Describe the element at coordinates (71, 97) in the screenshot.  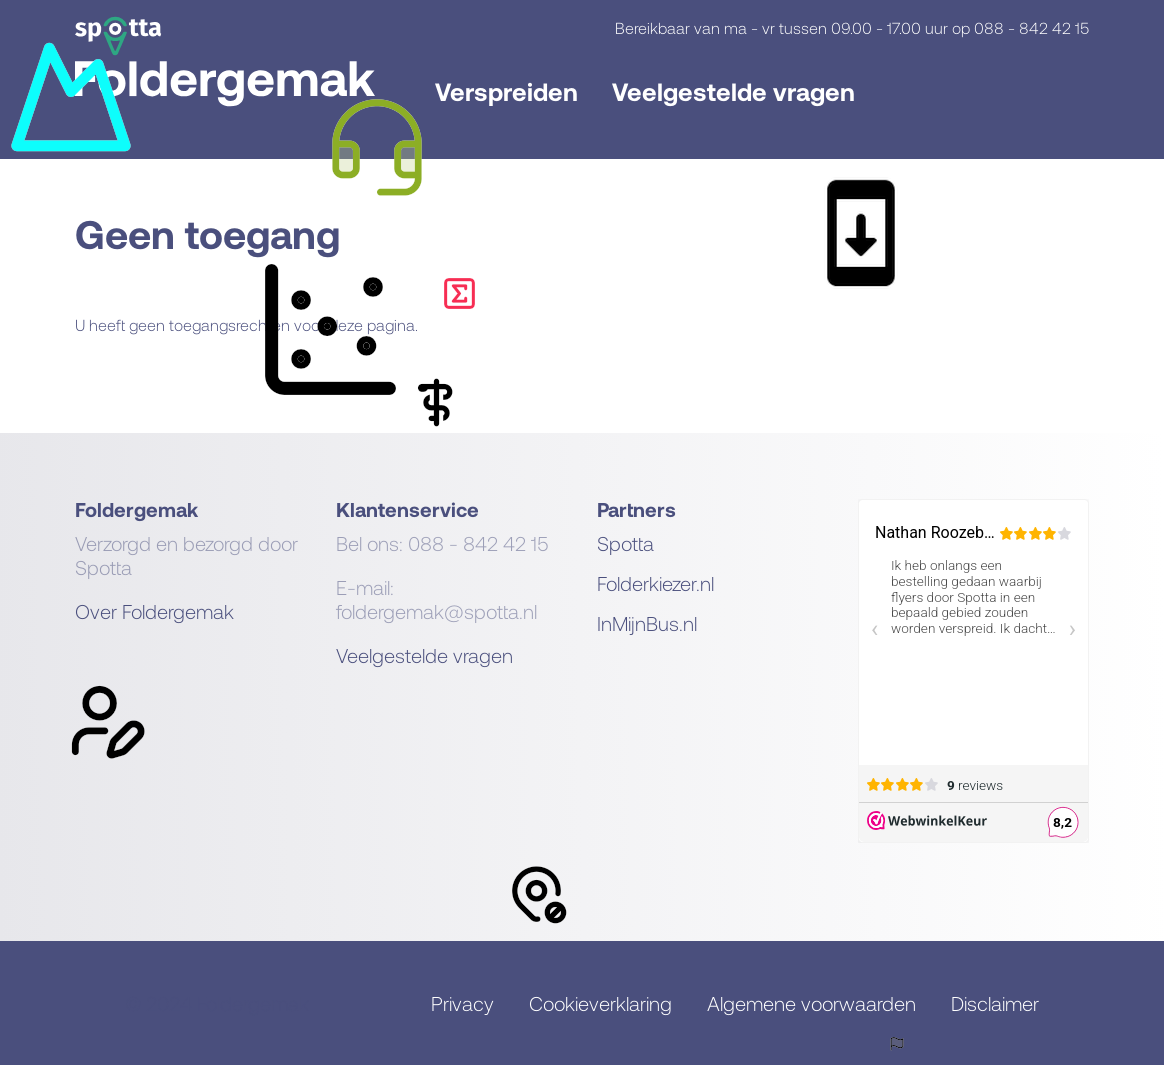
I see `view outdoor or nature-related content` at that location.